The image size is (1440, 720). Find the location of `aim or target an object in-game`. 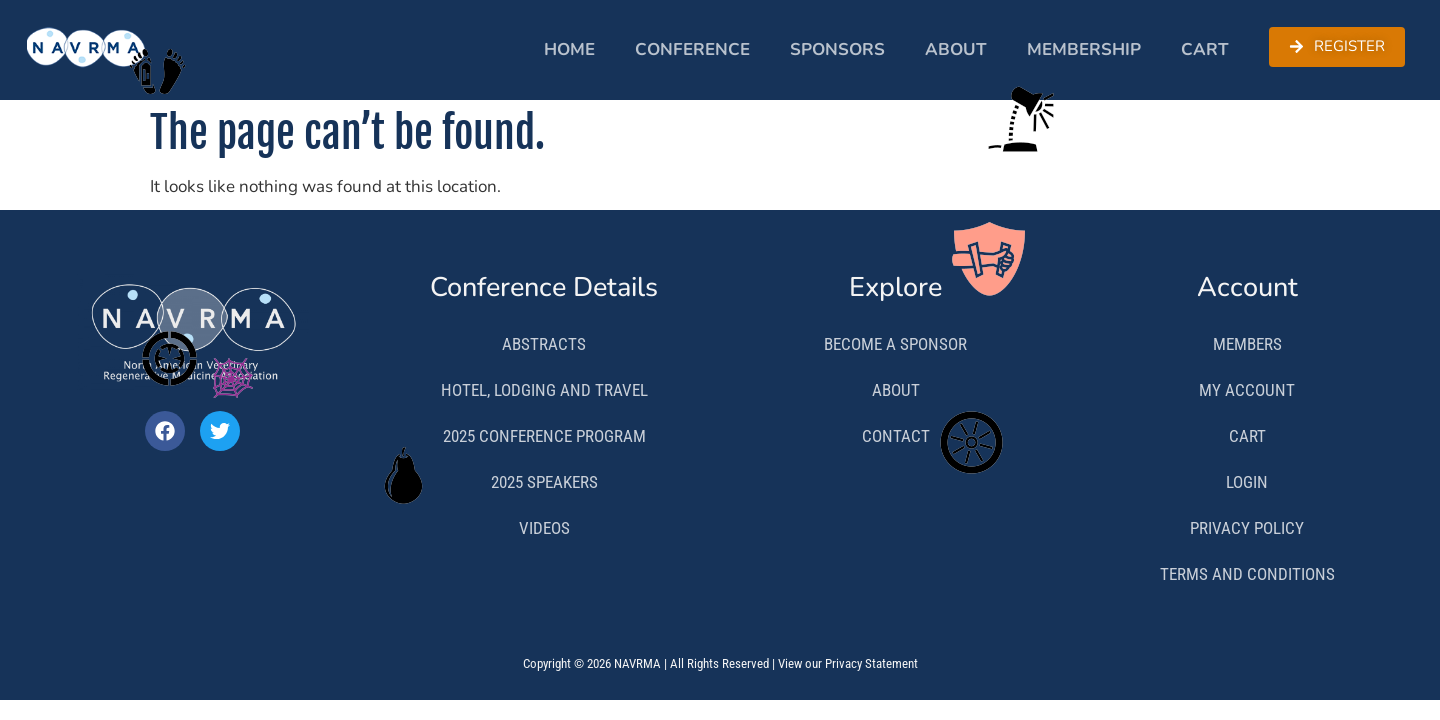

aim or target an object in-game is located at coordinates (169, 358).